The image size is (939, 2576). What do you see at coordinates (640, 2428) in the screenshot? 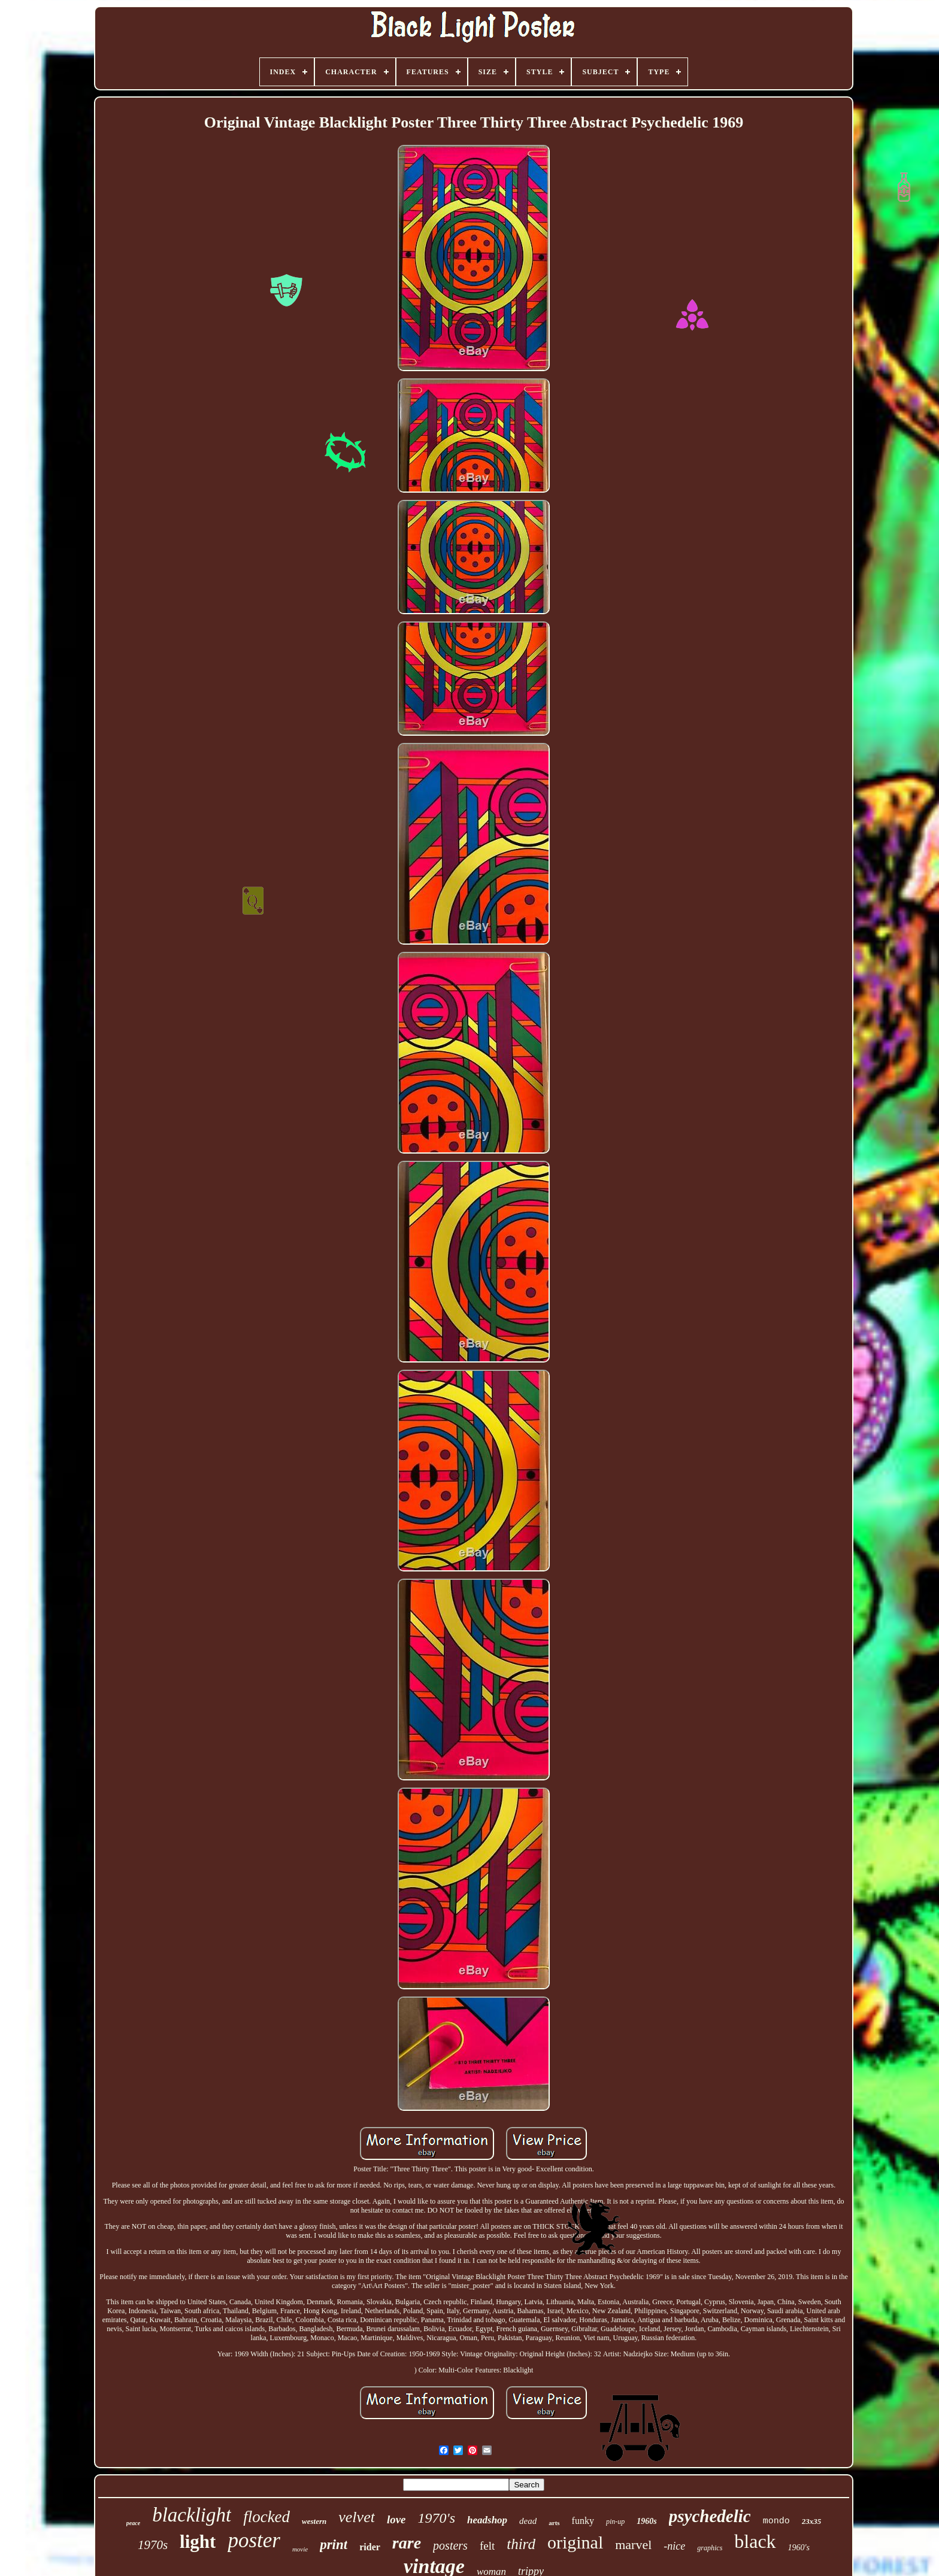
I see `select siege ram unit in strategy game` at bounding box center [640, 2428].